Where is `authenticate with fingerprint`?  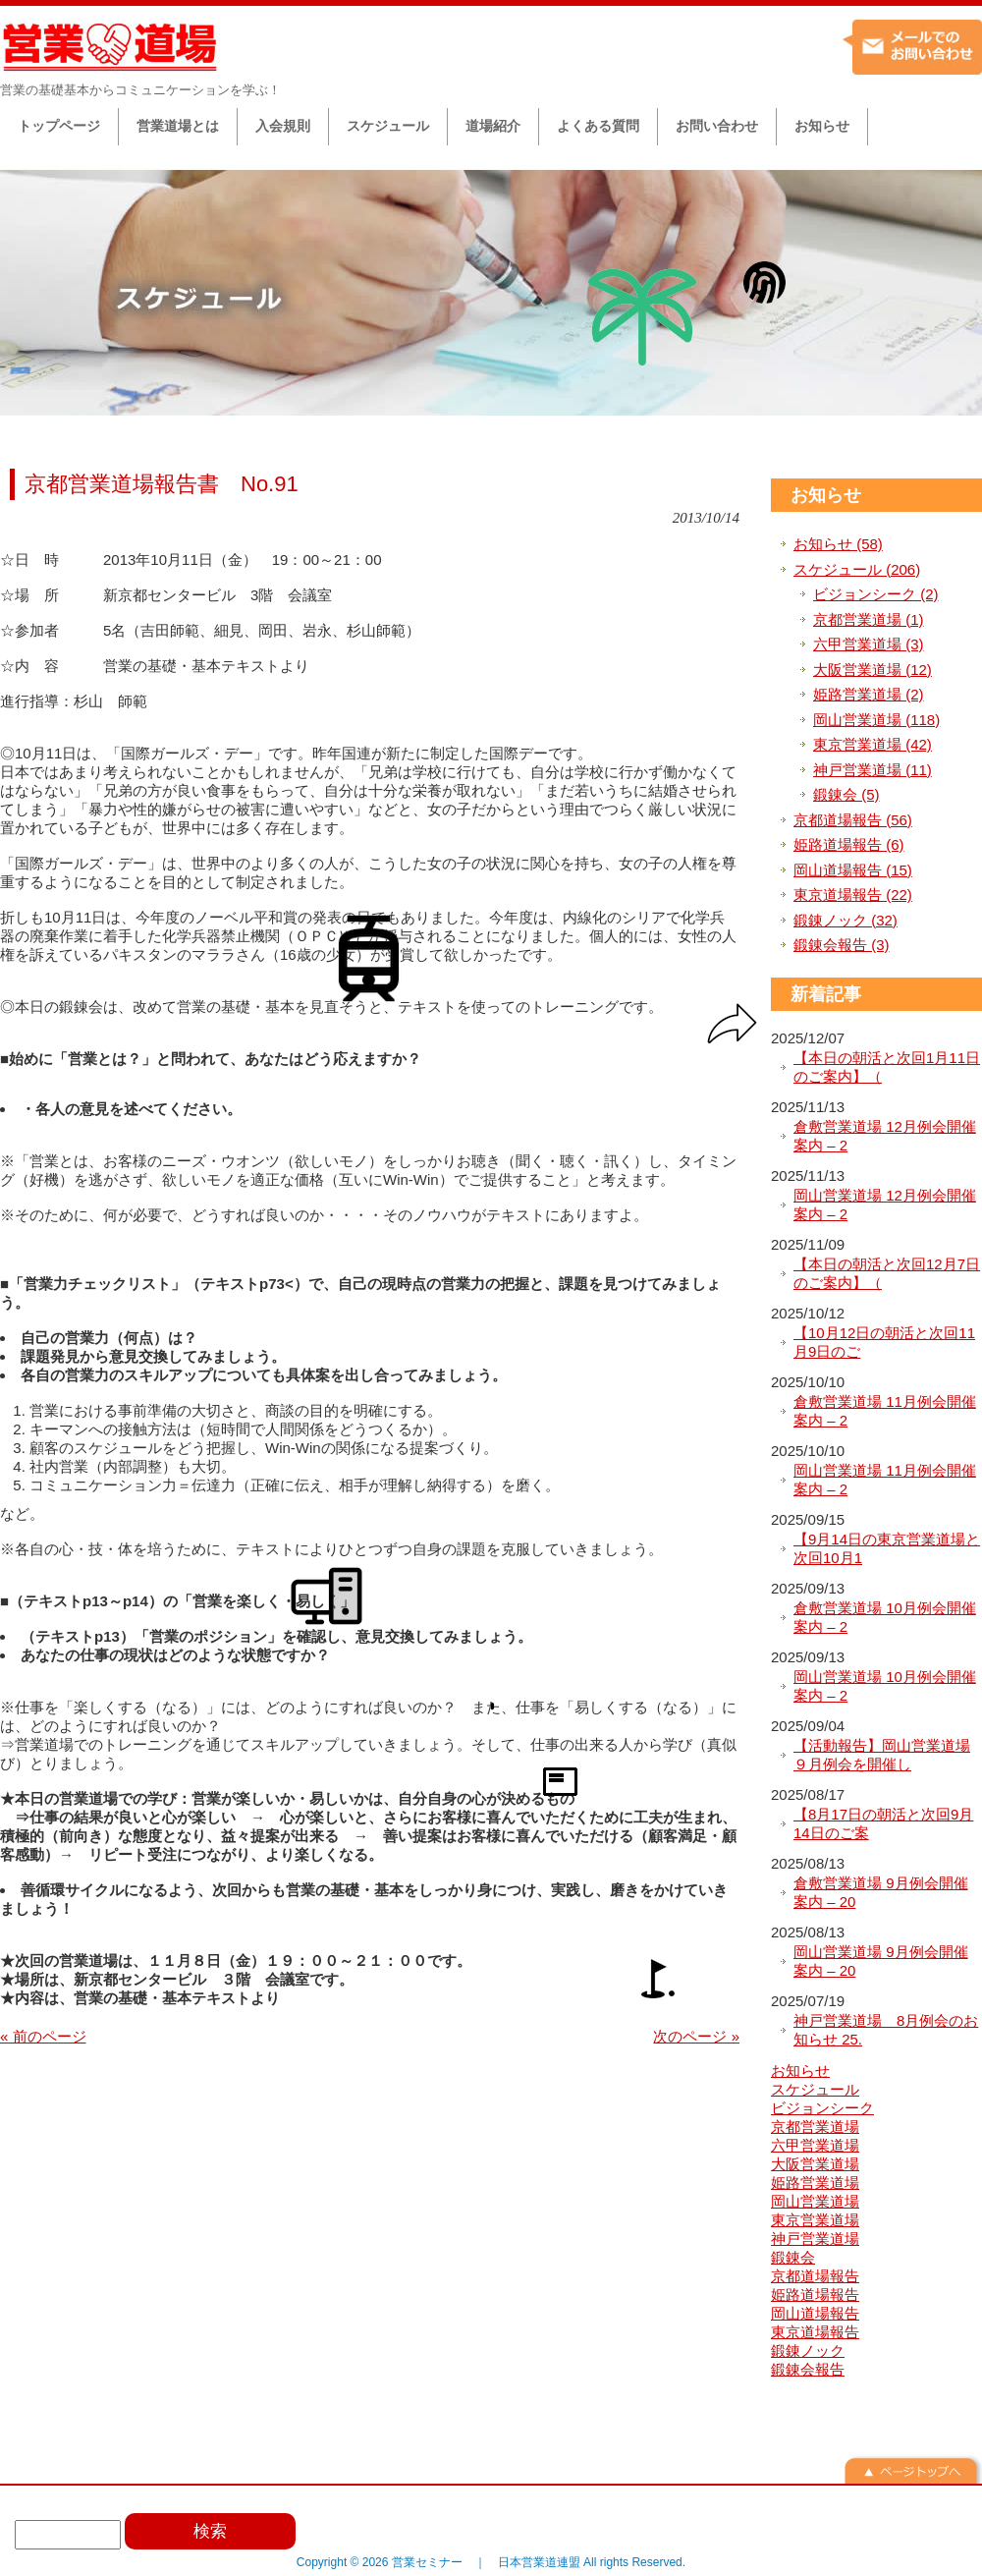 authenticate with fingerprint is located at coordinates (764, 282).